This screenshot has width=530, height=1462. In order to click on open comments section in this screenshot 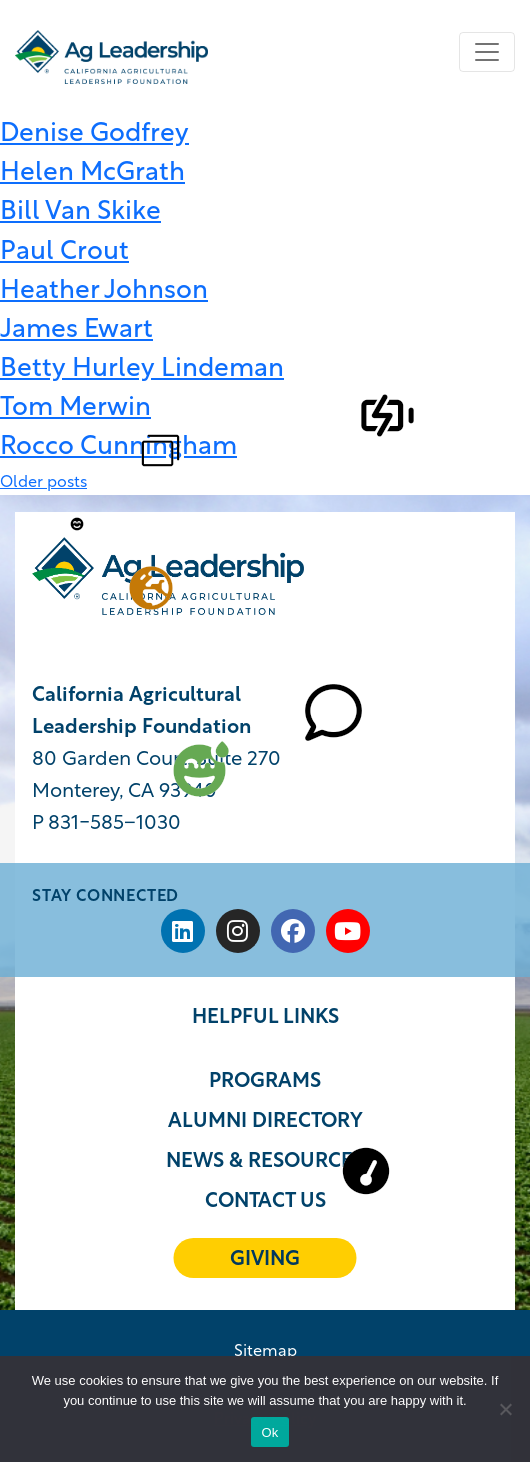, I will do `click(333, 712)`.